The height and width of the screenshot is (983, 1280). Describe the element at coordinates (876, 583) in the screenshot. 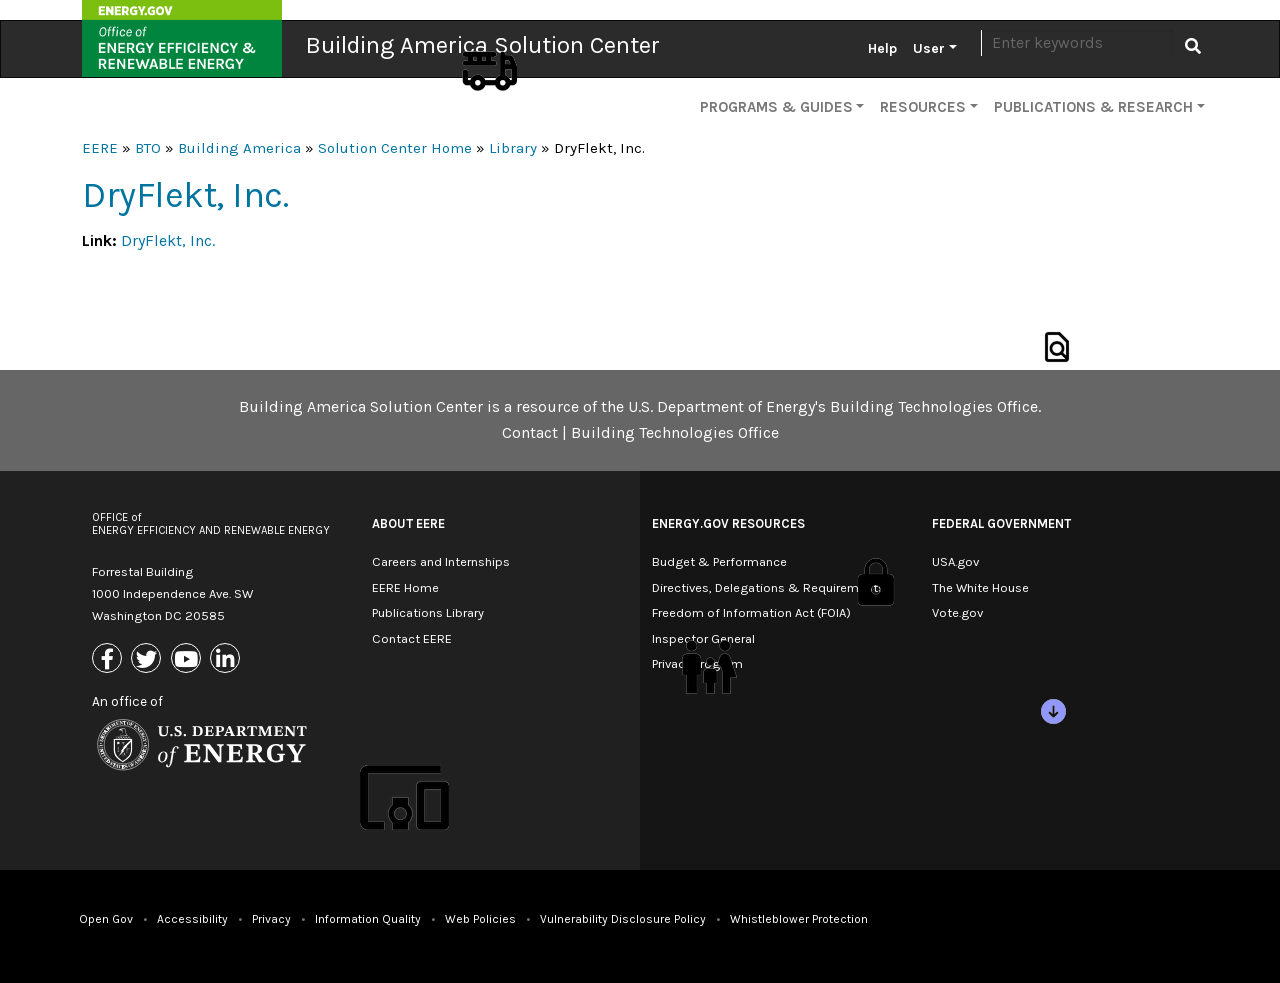

I see `indicates a secure connection` at that location.